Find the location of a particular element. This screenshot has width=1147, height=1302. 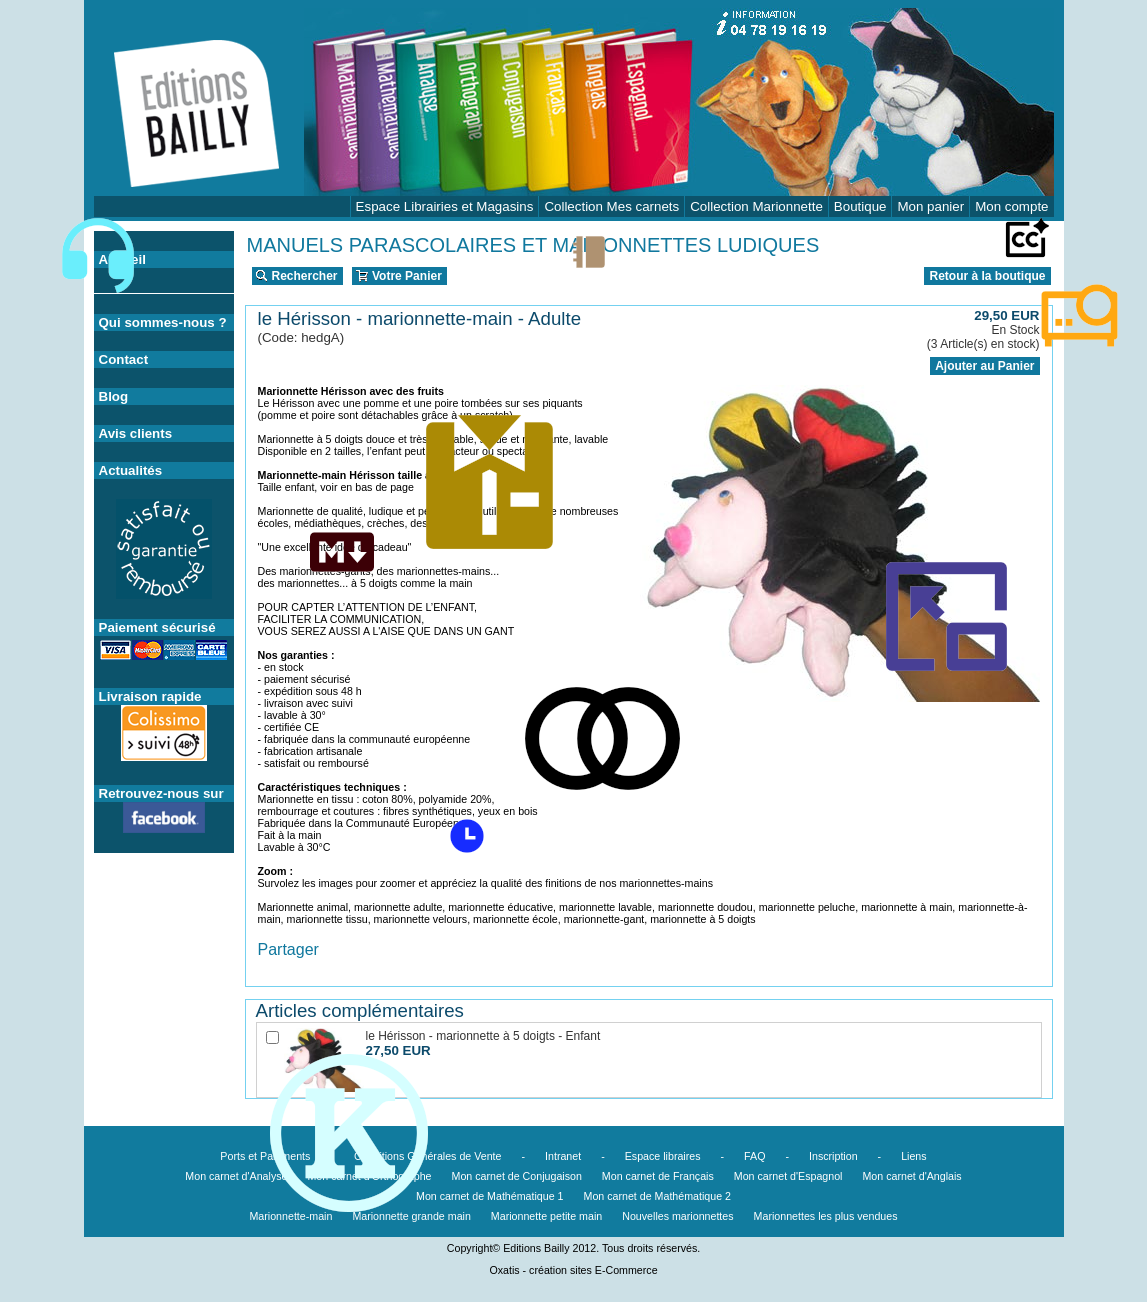

browse clothing or apparel items is located at coordinates (489, 478).